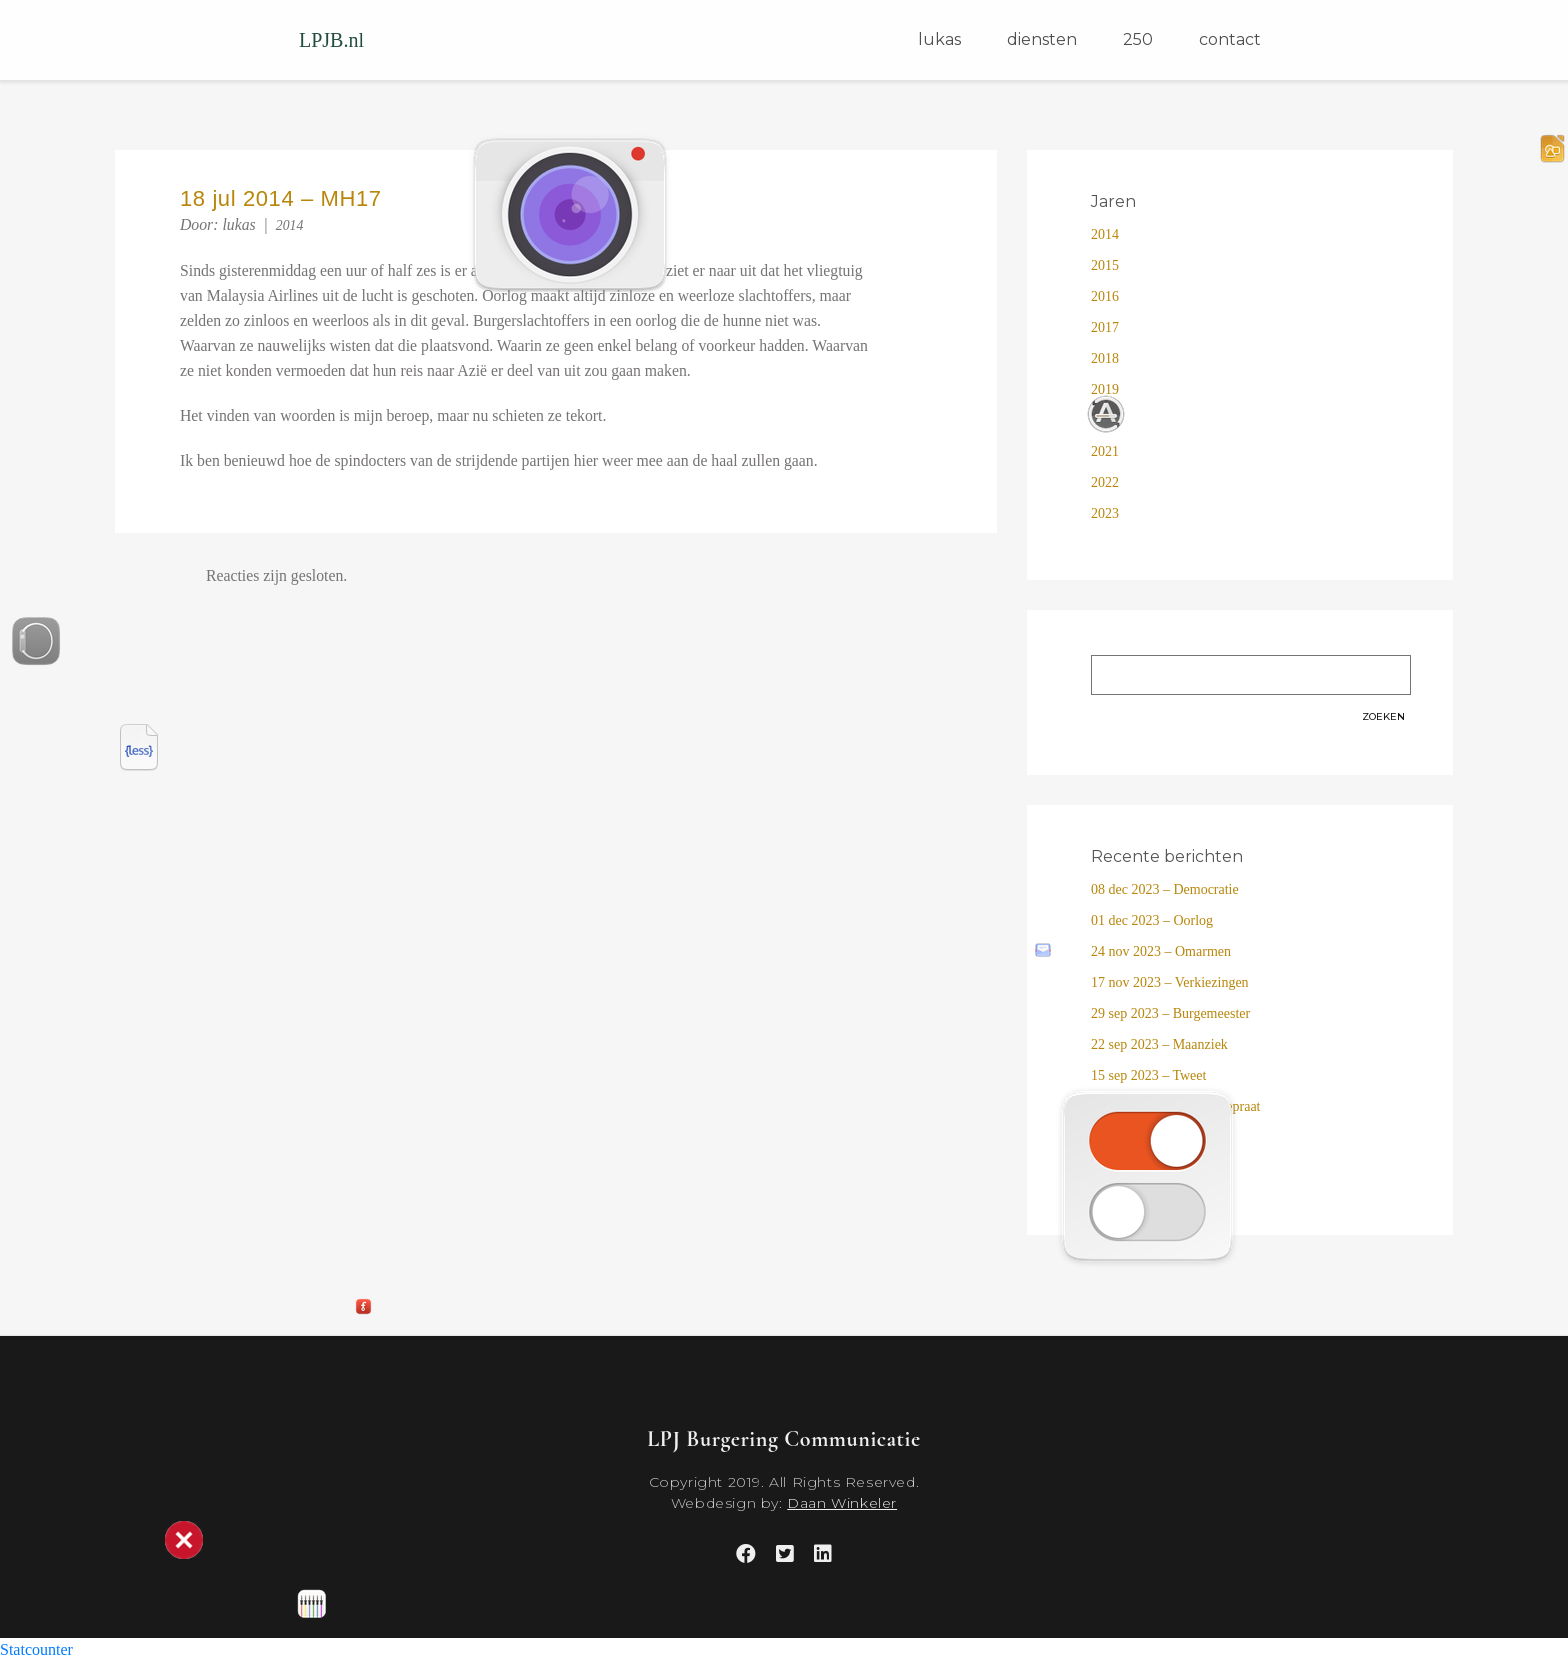 This screenshot has width=1568, height=1662. What do you see at coordinates (1552, 148) in the screenshot?
I see `open libreoffice draw application` at bounding box center [1552, 148].